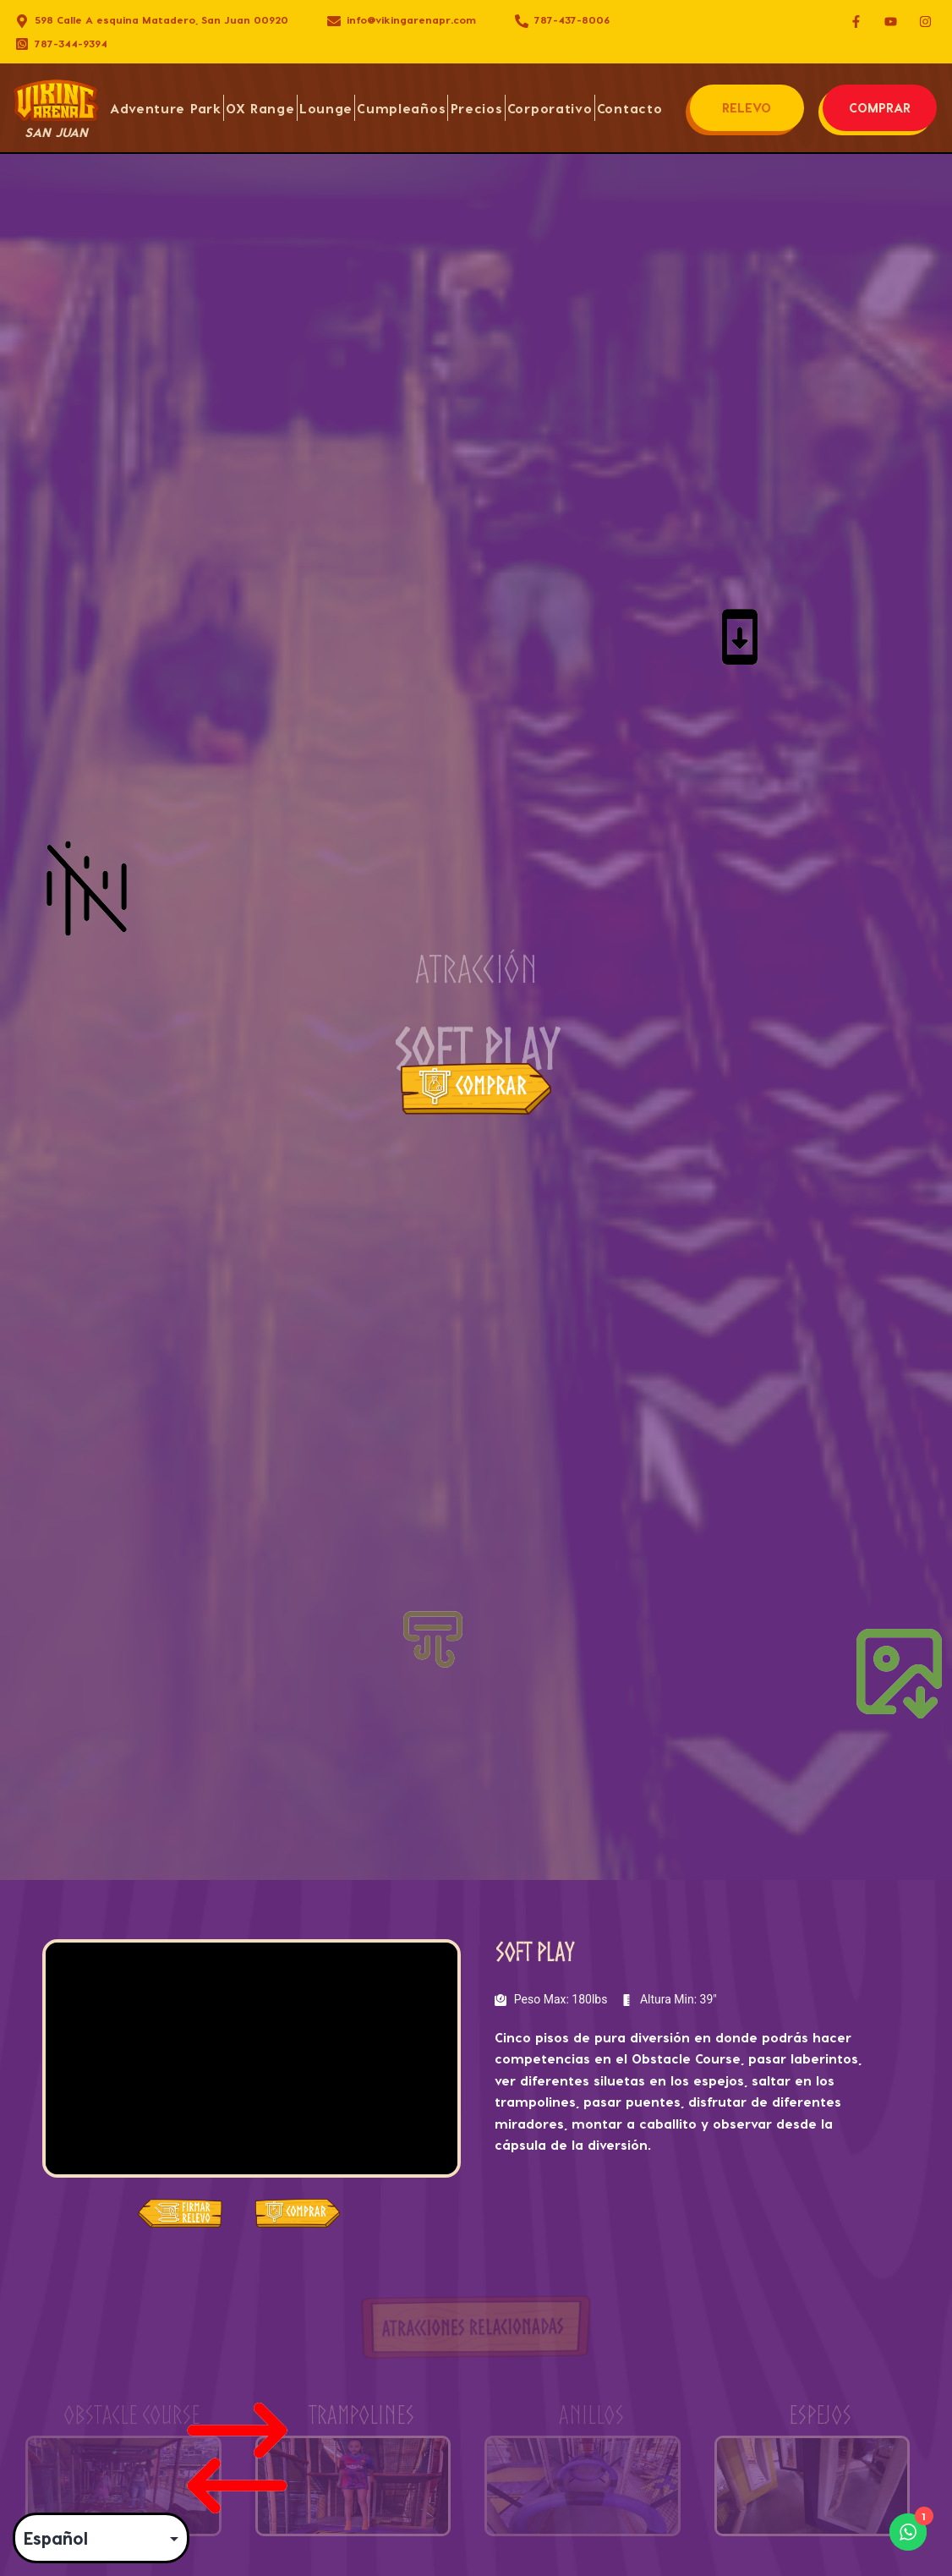 The width and height of the screenshot is (952, 2576). What do you see at coordinates (899, 1671) in the screenshot?
I see `download image` at bounding box center [899, 1671].